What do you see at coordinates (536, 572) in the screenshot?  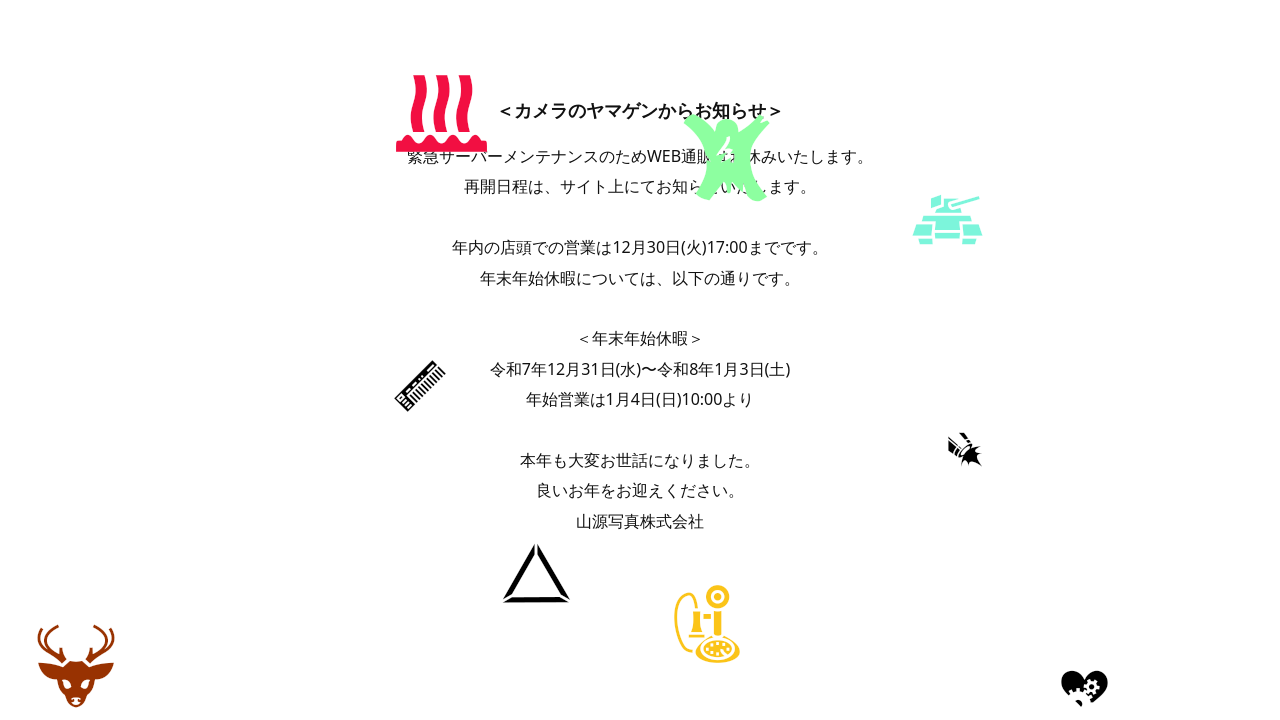 I see `set target or objective marker` at bounding box center [536, 572].